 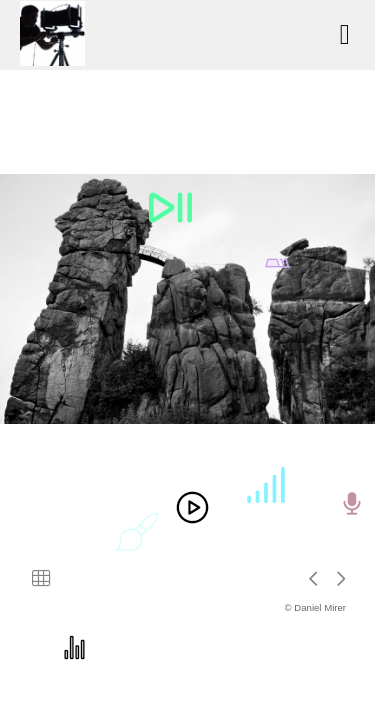 What do you see at coordinates (266, 485) in the screenshot?
I see `indicates full signal strength` at bounding box center [266, 485].